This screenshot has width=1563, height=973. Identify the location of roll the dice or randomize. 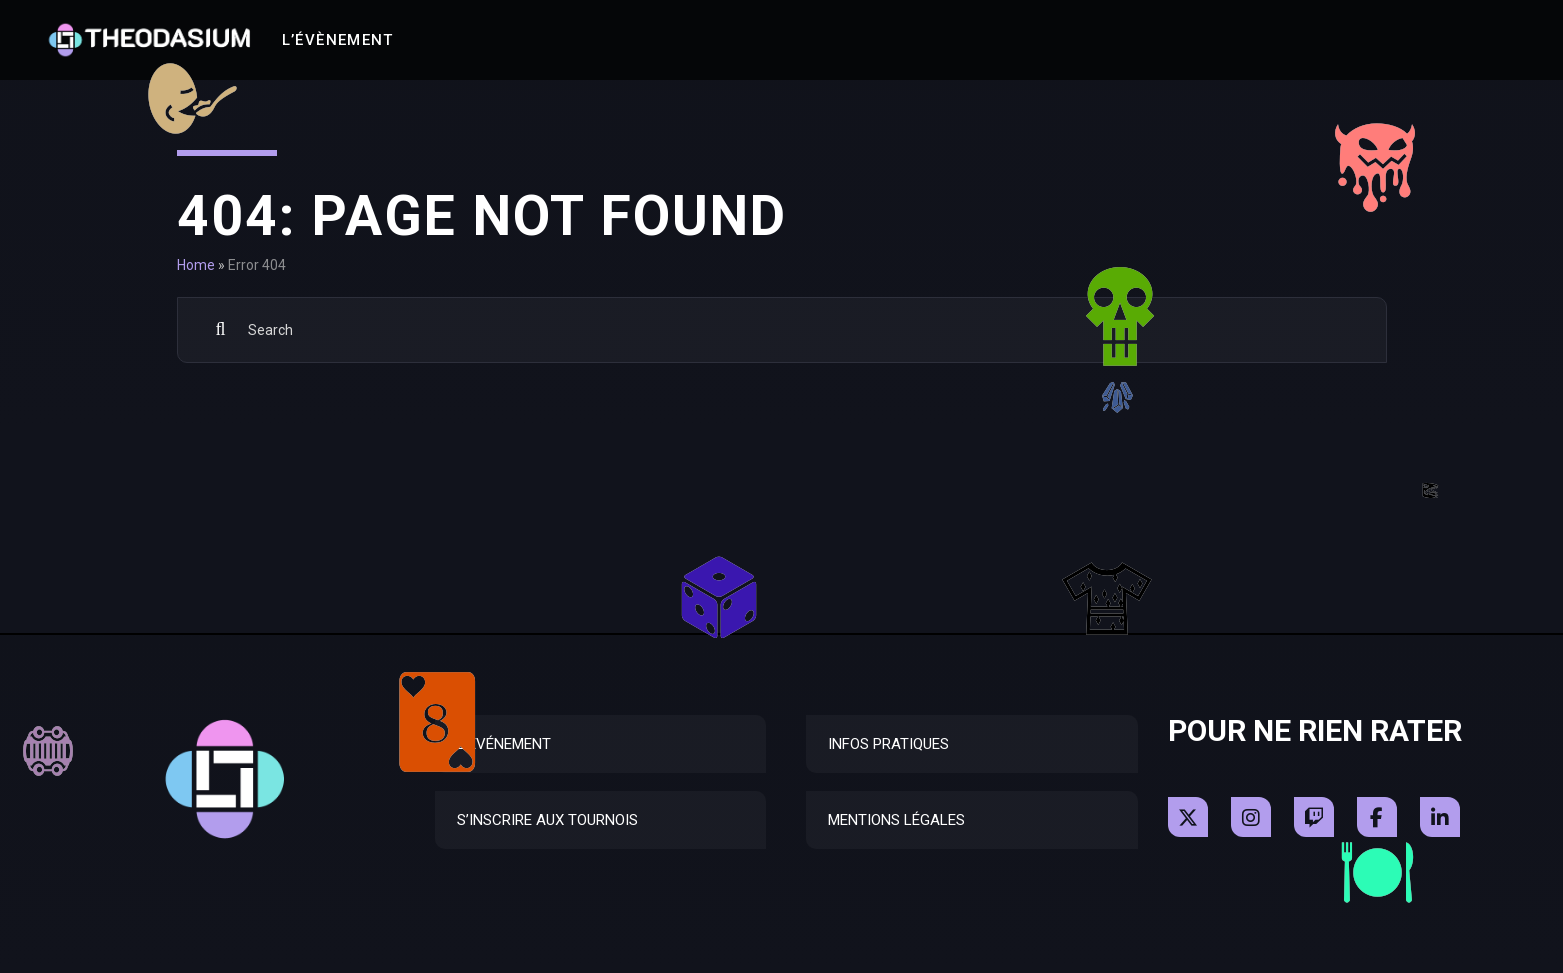
(719, 598).